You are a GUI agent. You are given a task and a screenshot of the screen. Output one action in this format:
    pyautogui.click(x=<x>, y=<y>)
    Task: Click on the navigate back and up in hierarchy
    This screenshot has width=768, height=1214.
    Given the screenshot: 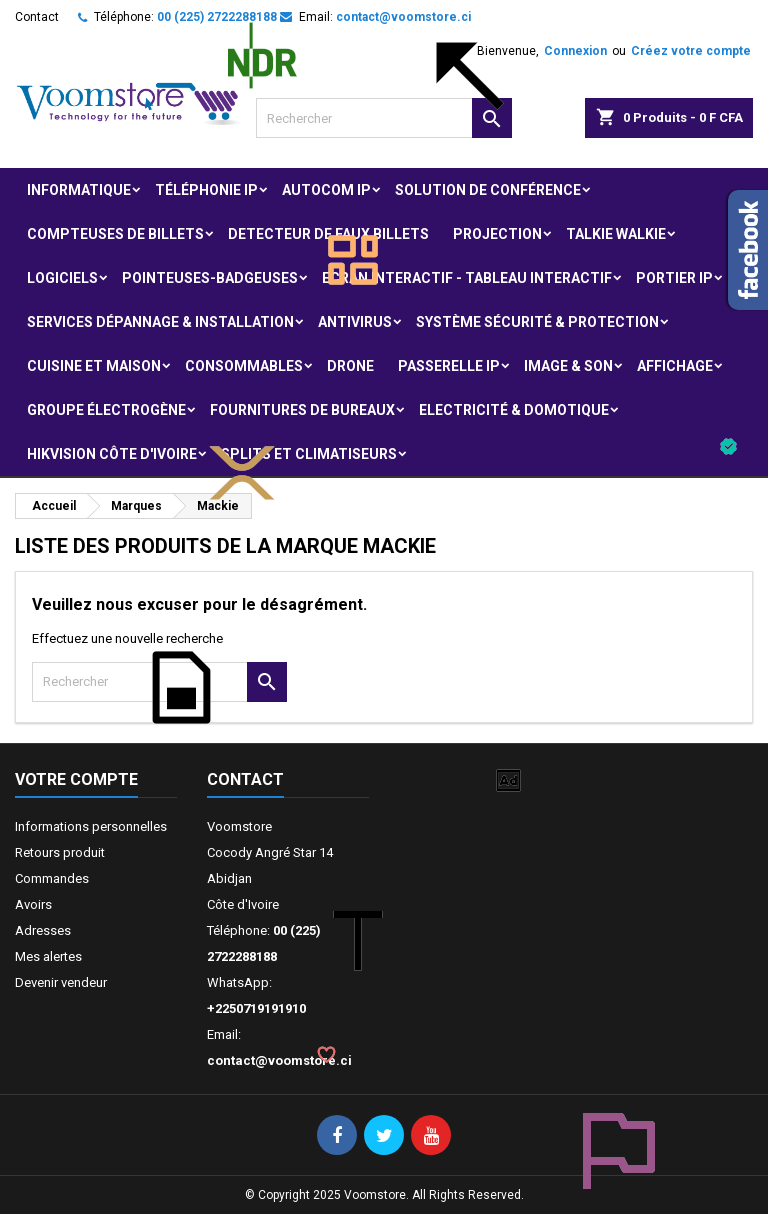 What is the action you would take?
    pyautogui.click(x=468, y=74)
    